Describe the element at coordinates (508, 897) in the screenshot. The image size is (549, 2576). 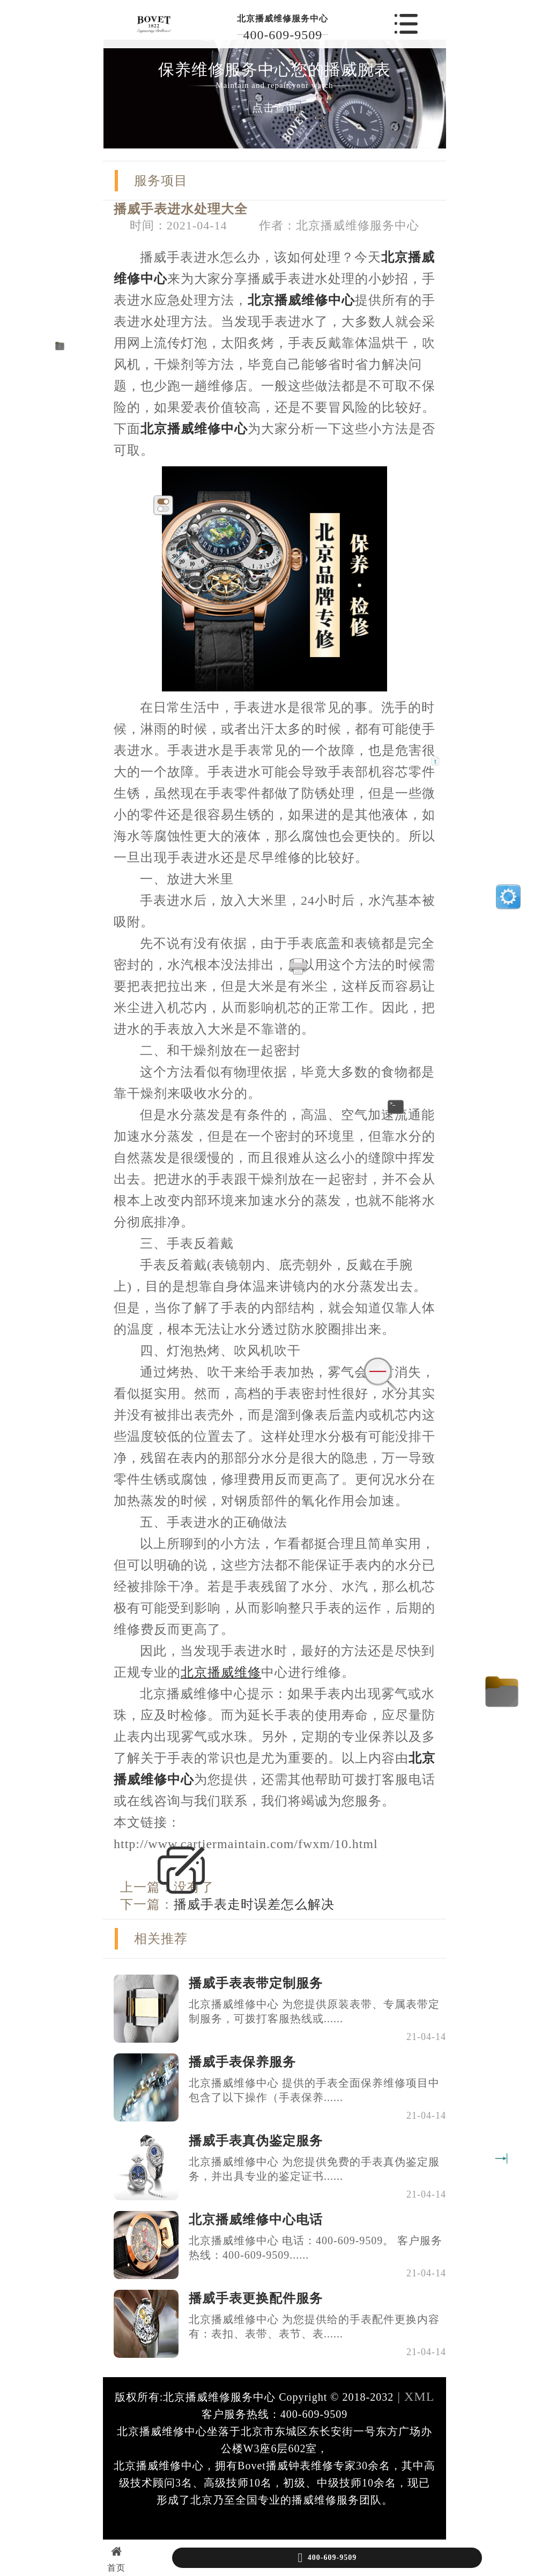
I see `ms-dos executable file type indicator` at that location.